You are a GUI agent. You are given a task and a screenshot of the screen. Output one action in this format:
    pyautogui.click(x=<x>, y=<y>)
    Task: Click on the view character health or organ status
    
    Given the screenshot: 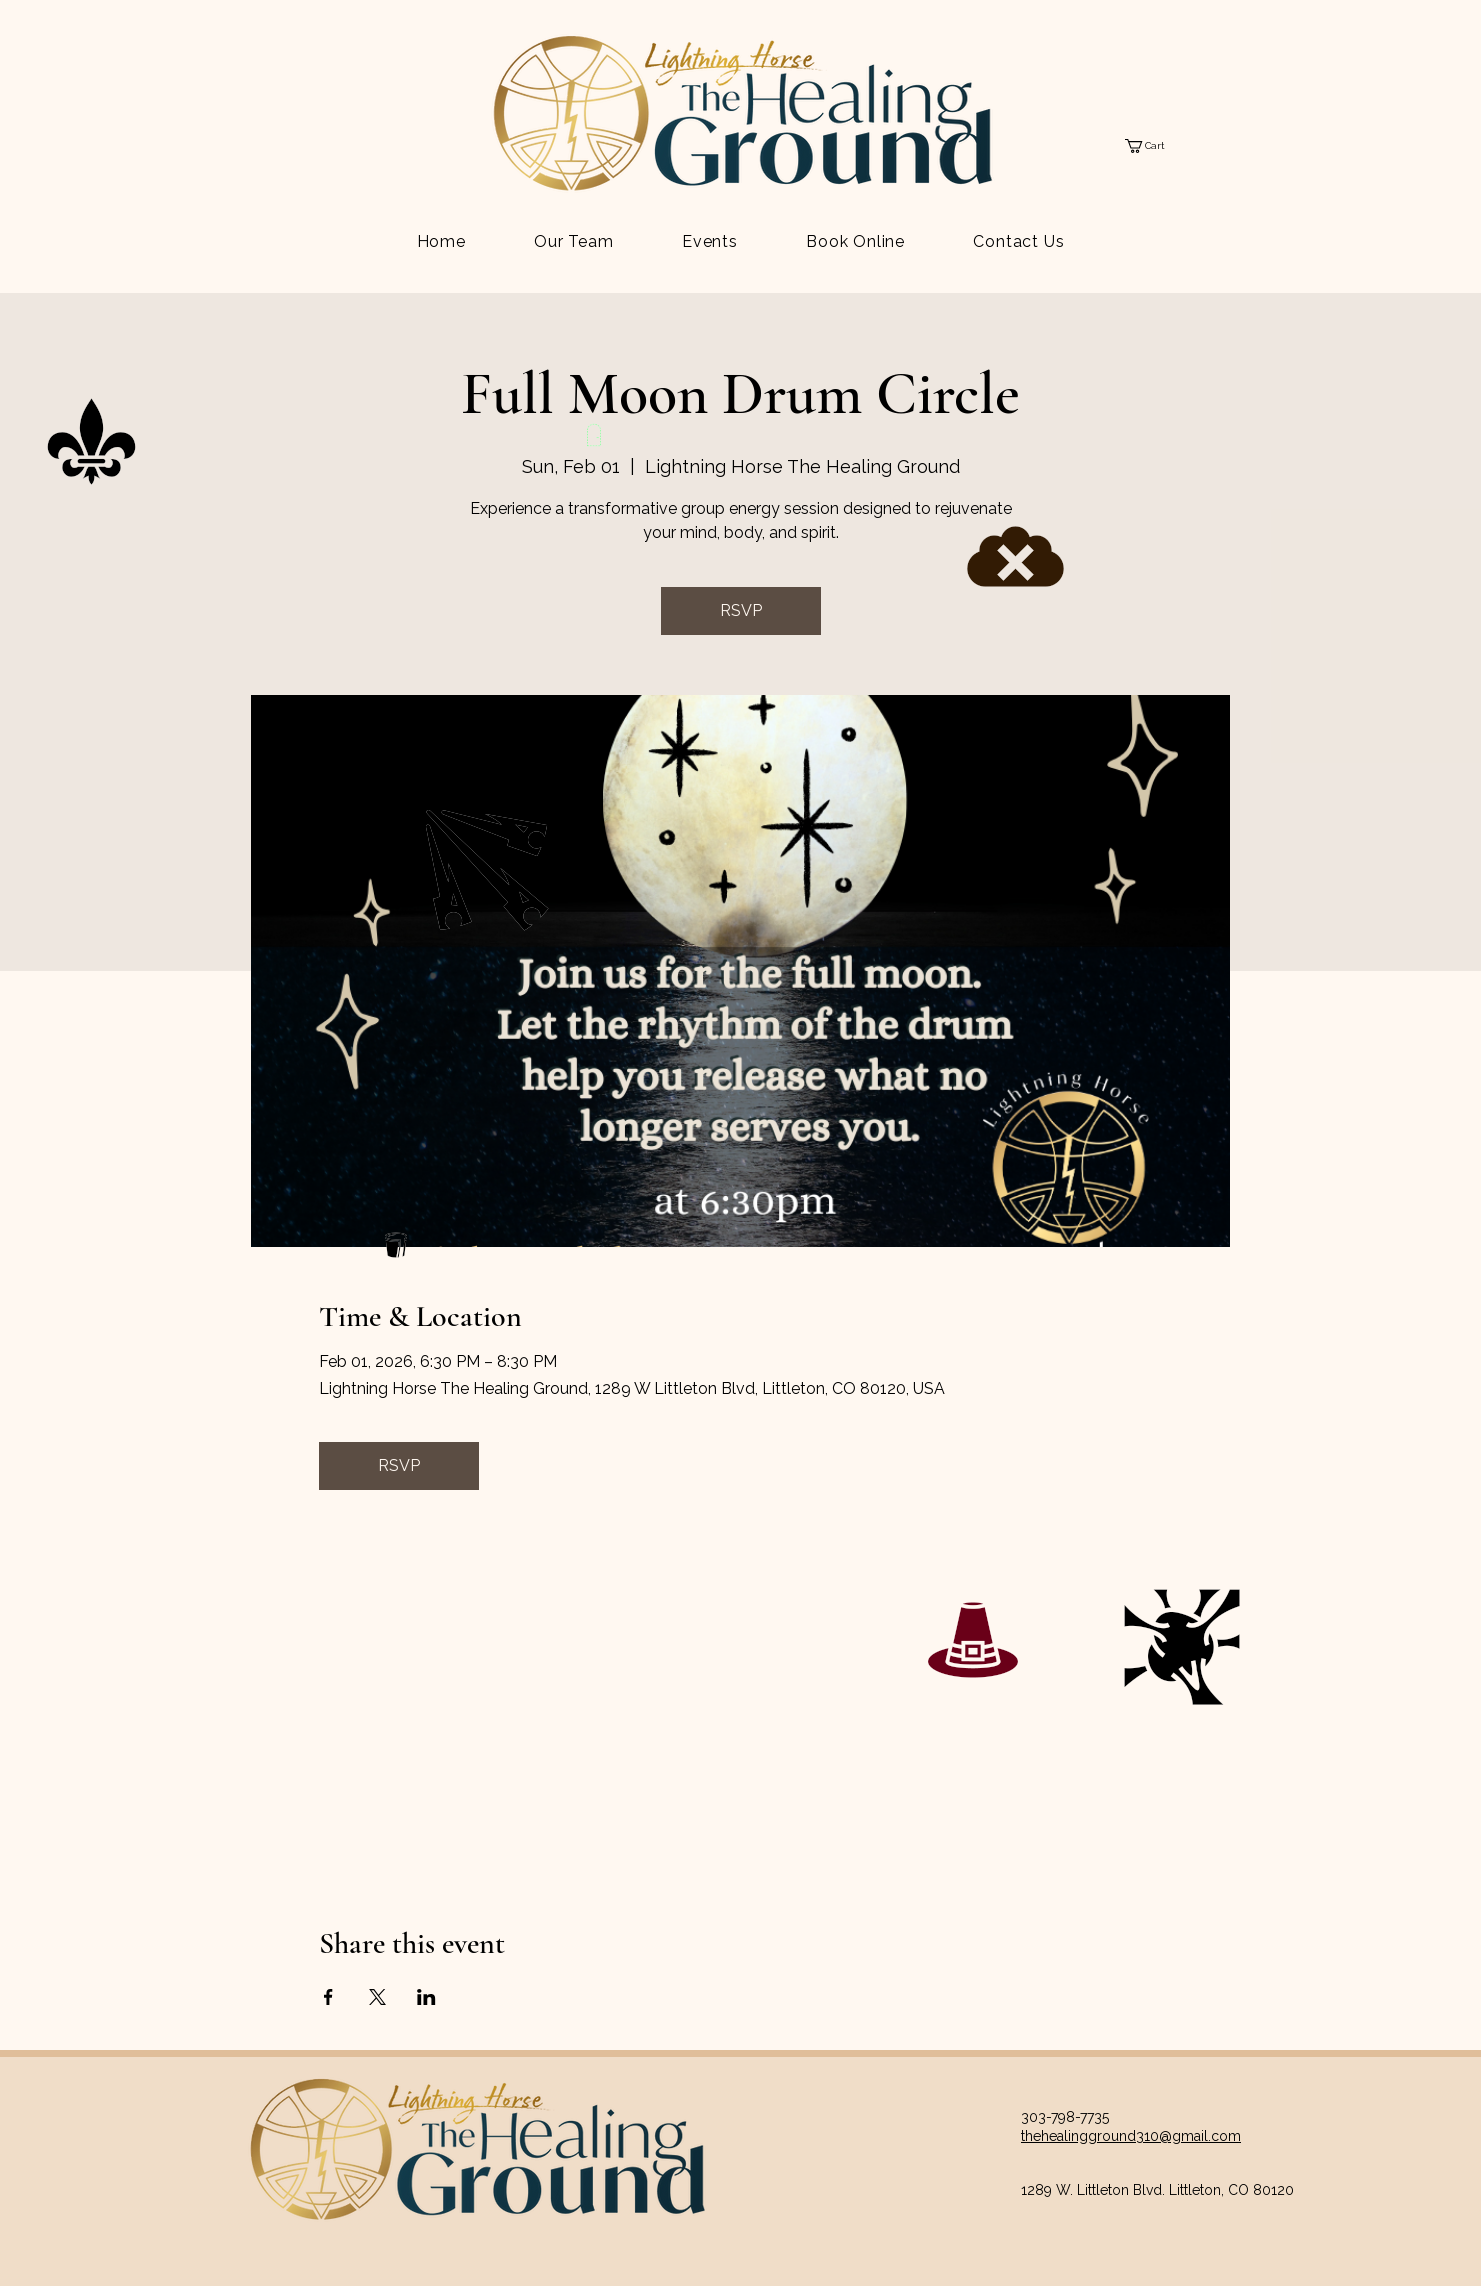 What is the action you would take?
    pyautogui.click(x=1182, y=1647)
    